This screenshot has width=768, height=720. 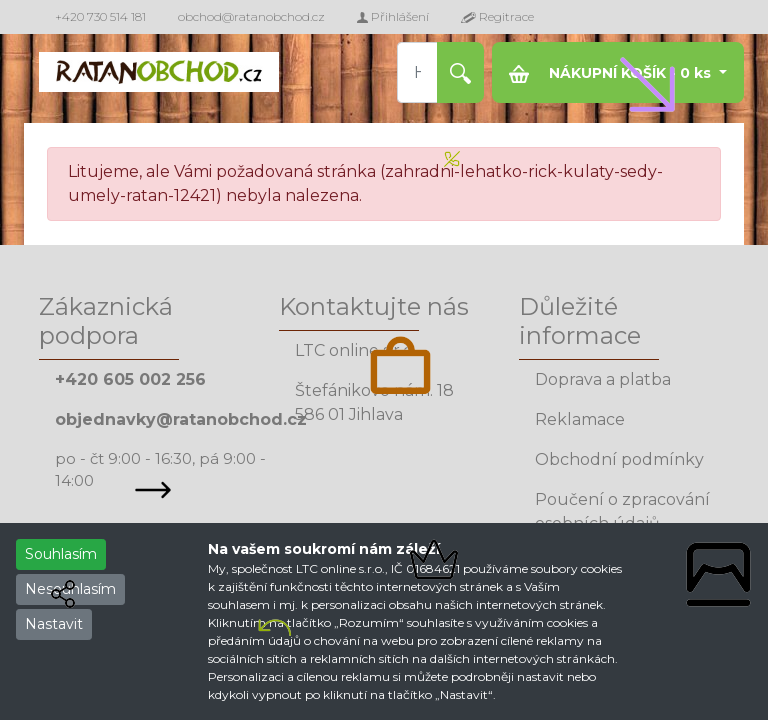 I want to click on proceed to the next step, so click(x=153, y=490).